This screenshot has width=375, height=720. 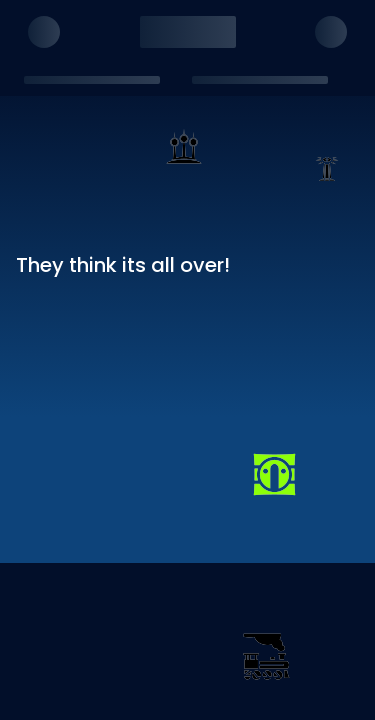 What do you see at coordinates (327, 169) in the screenshot?
I see `indicates an enemy stronghold or boss location` at bounding box center [327, 169].